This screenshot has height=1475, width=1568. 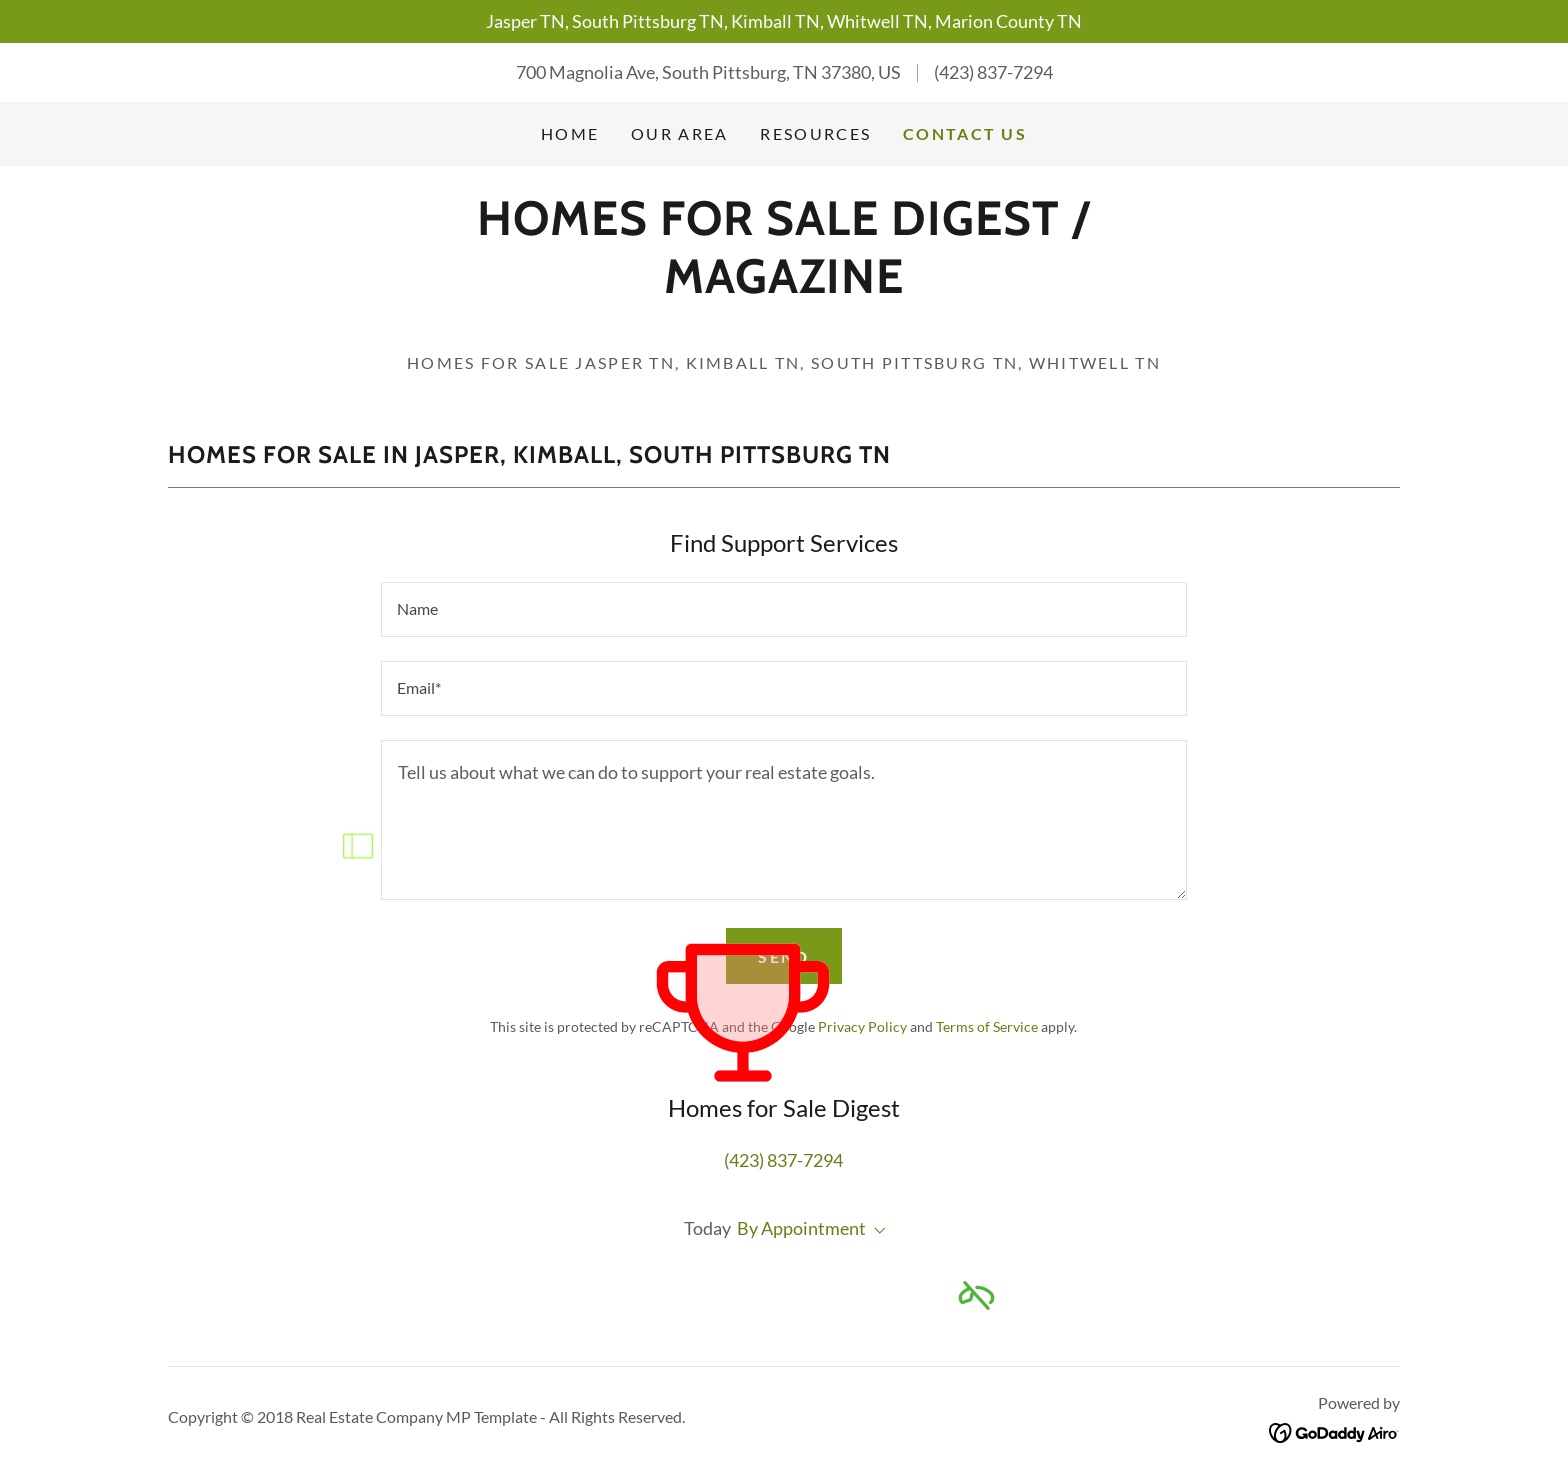 What do you see at coordinates (743, 1007) in the screenshot?
I see `view achievements or awards` at bounding box center [743, 1007].